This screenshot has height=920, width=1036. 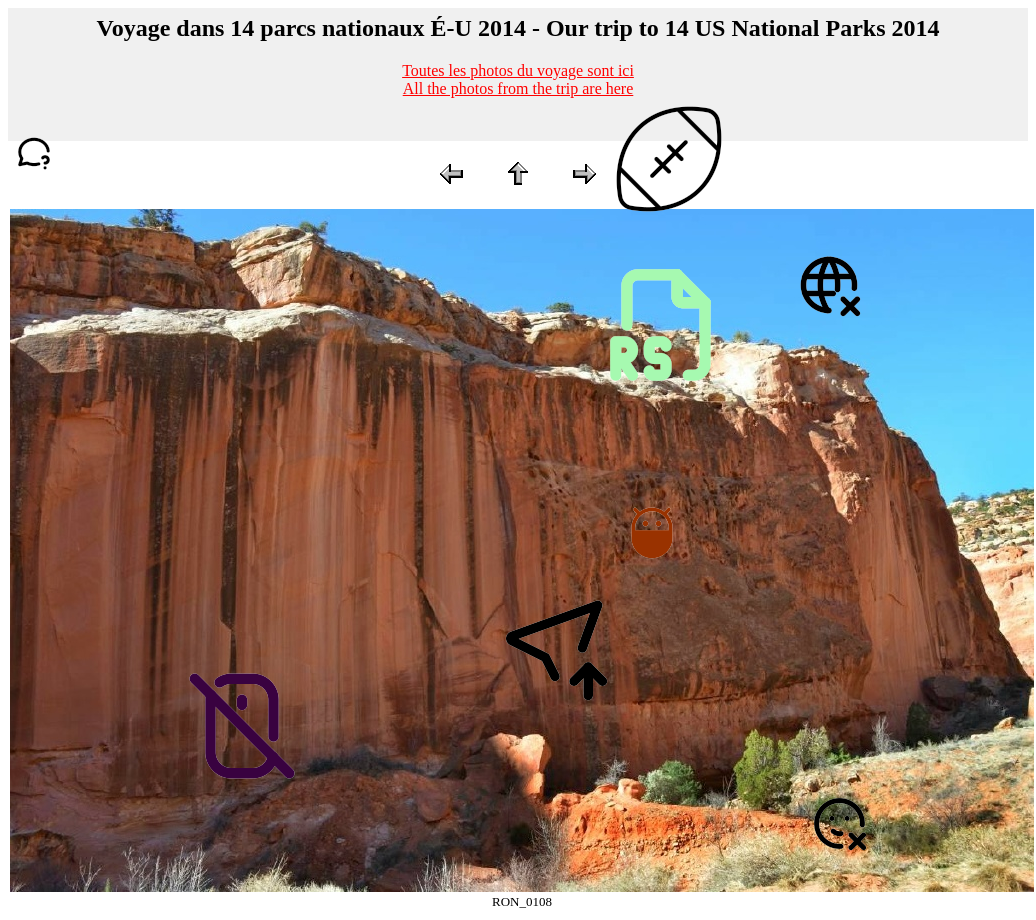 I want to click on rust source code file, so click(x=666, y=325).